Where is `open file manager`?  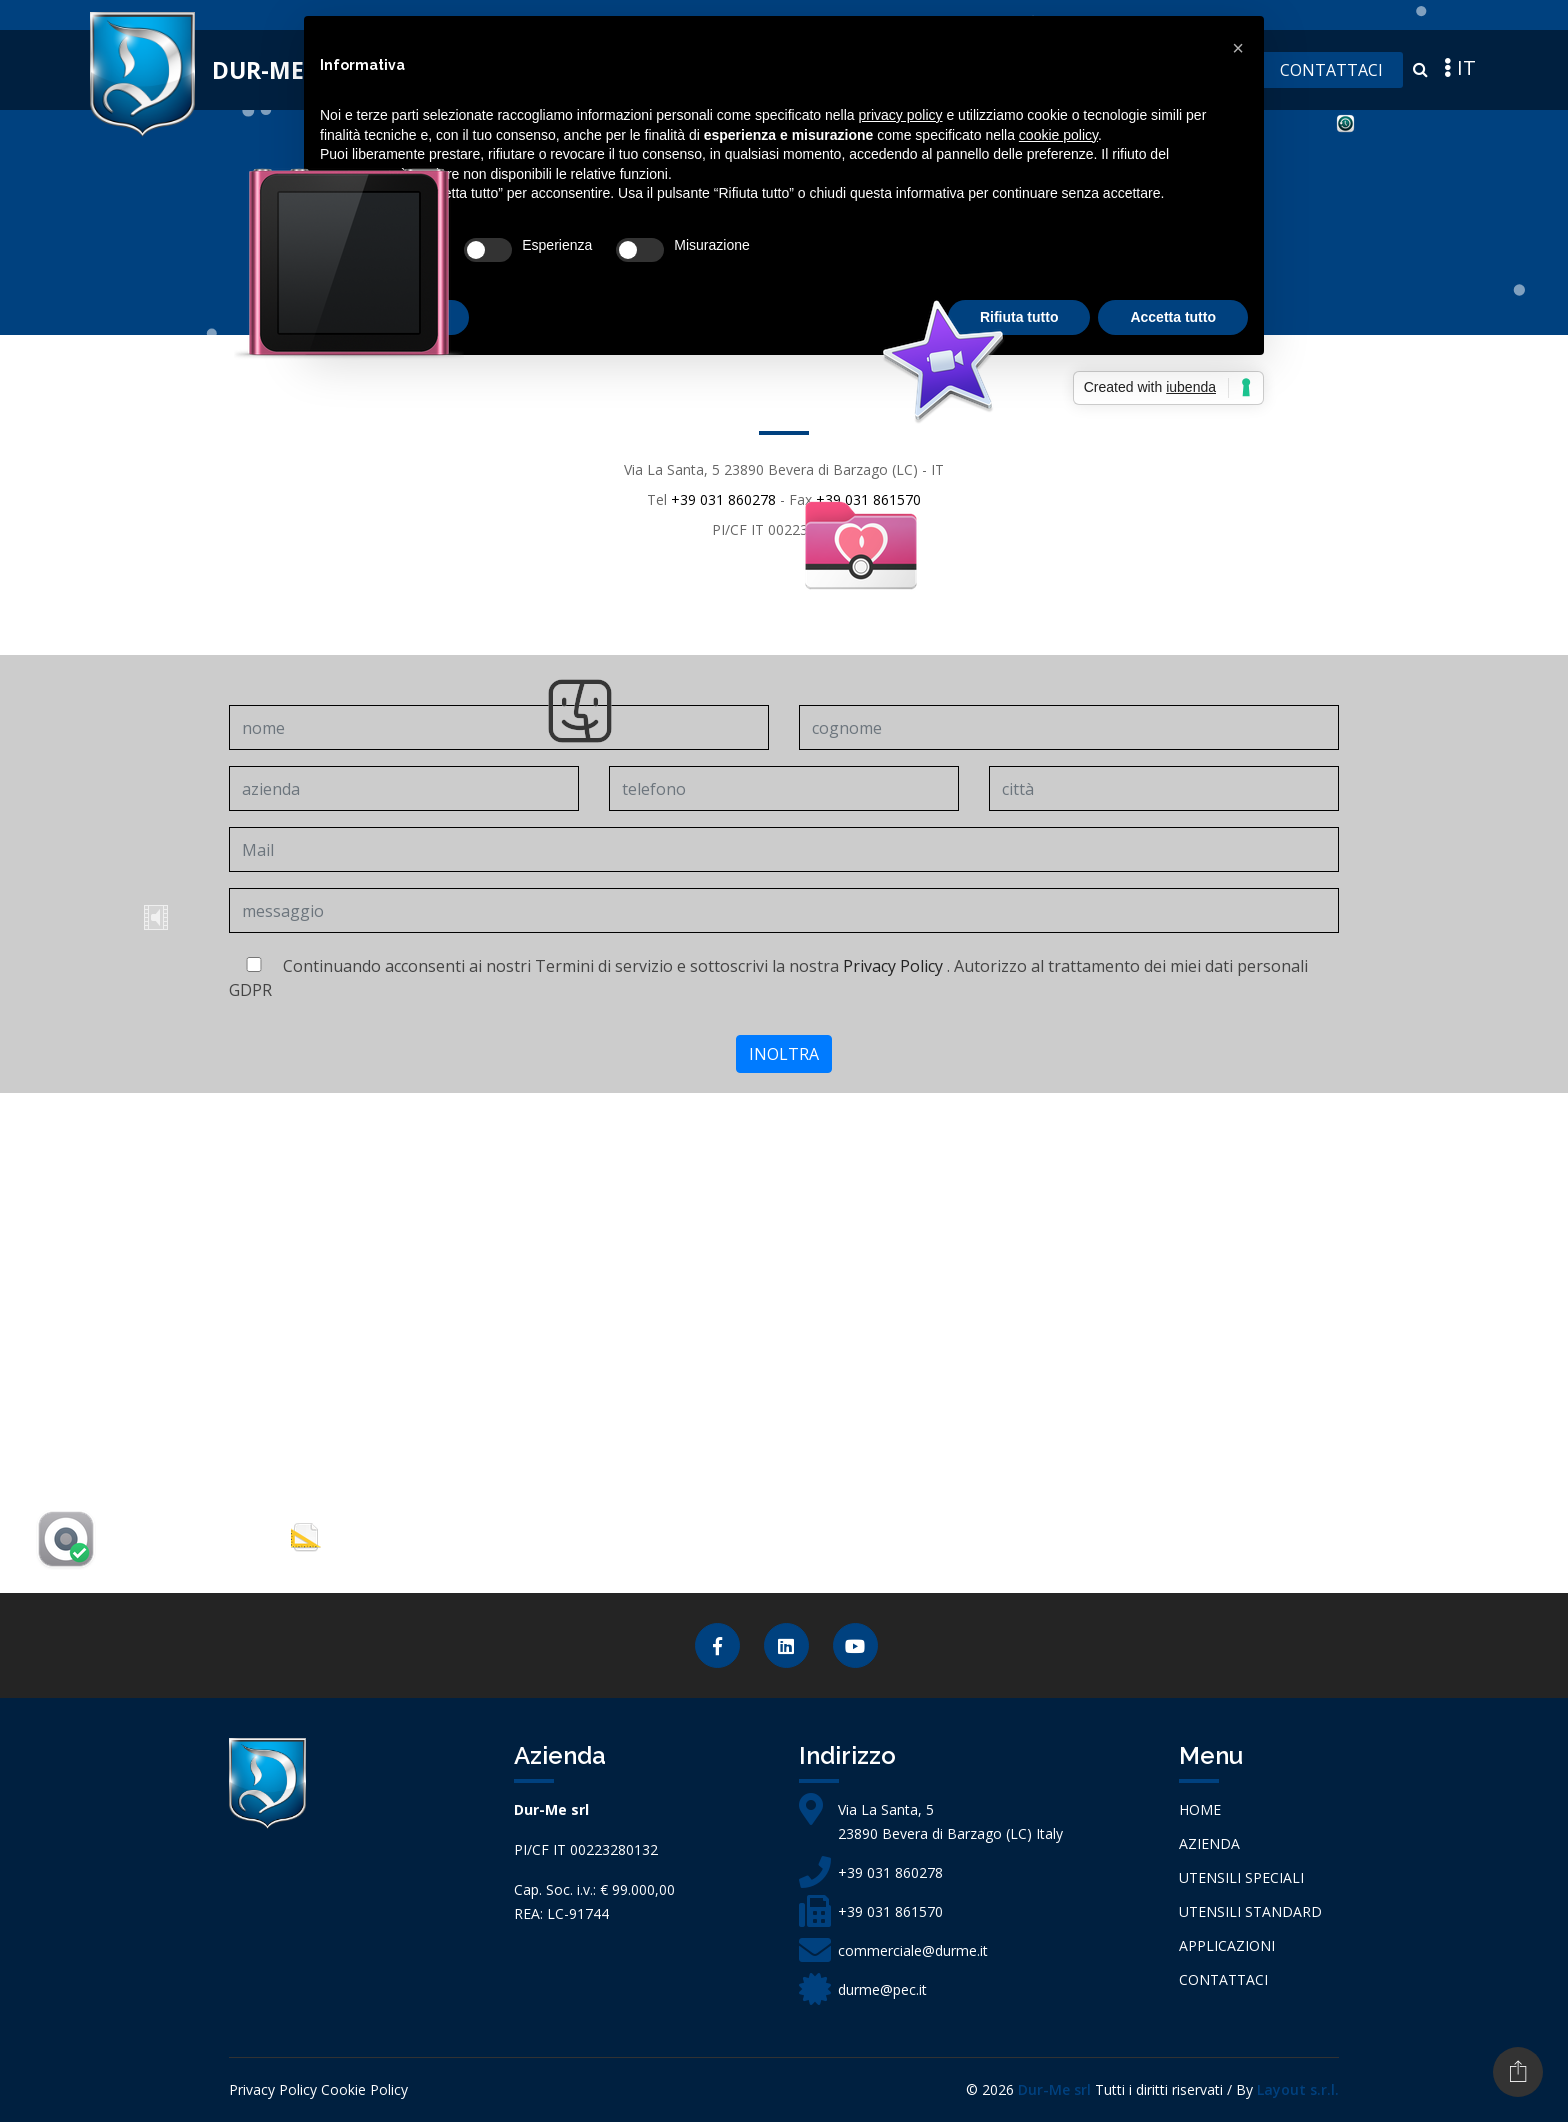 open file manager is located at coordinates (580, 711).